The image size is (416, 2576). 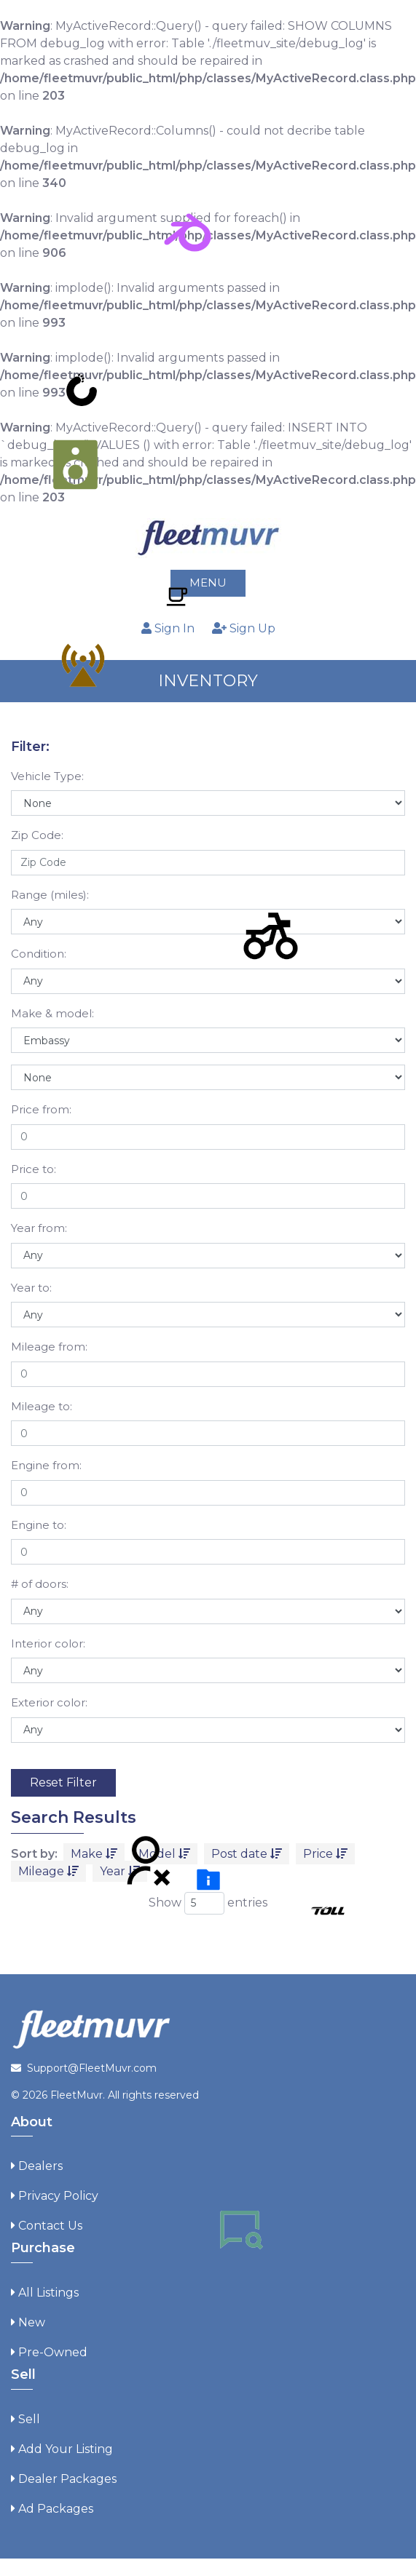 I want to click on view folder details or properties, so click(x=208, y=1880).